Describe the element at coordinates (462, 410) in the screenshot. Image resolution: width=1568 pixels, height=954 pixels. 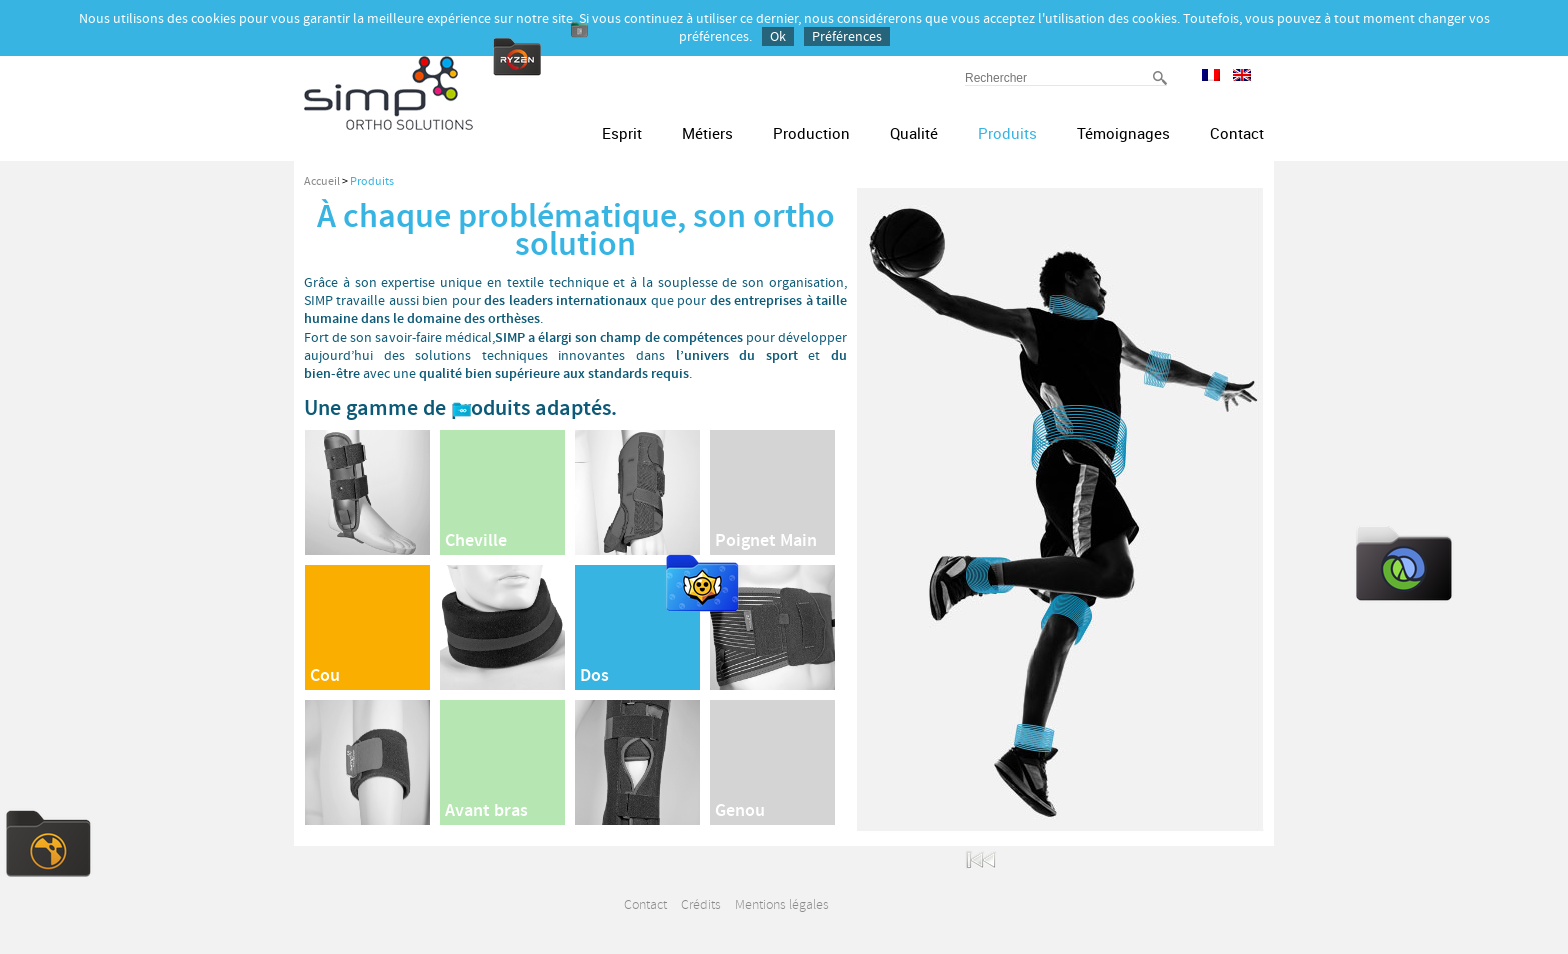
I see `open folder containing Go language projects` at that location.